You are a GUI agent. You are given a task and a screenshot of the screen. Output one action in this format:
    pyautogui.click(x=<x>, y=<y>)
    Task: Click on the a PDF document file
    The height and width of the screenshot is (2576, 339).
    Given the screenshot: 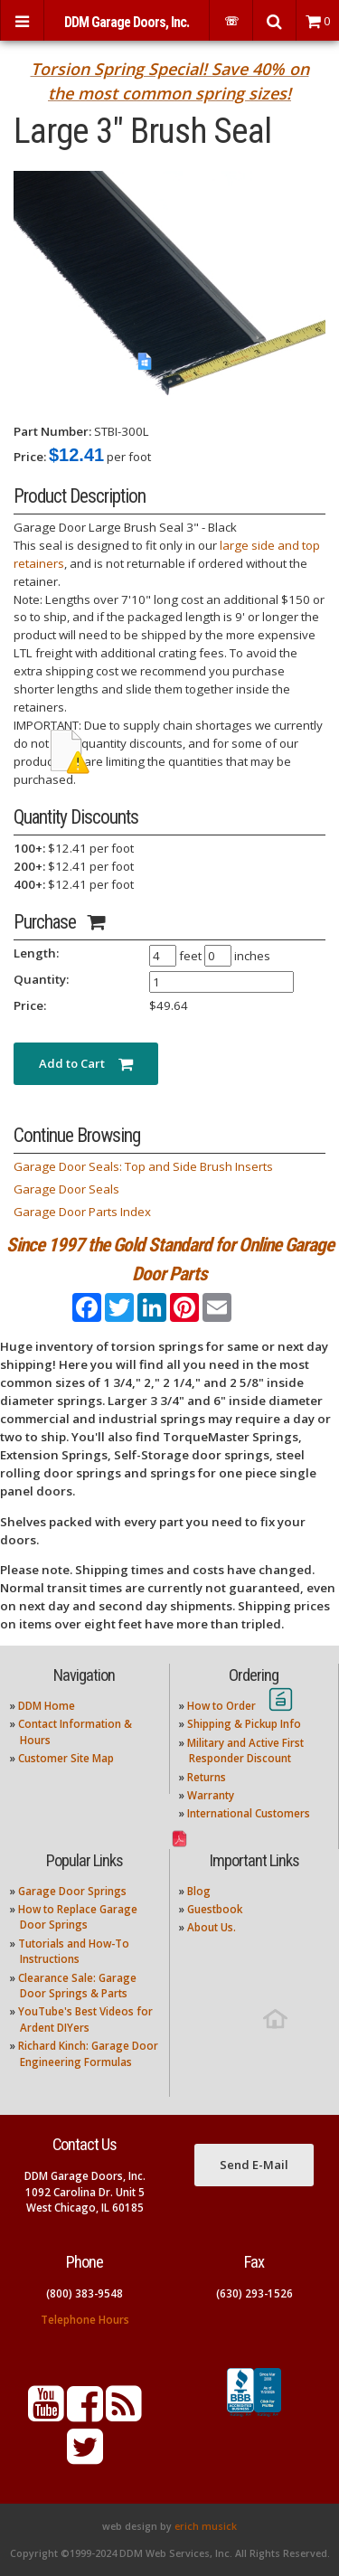 What is the action you would take?
    pyautogui.click(x=179, y=1838)
    